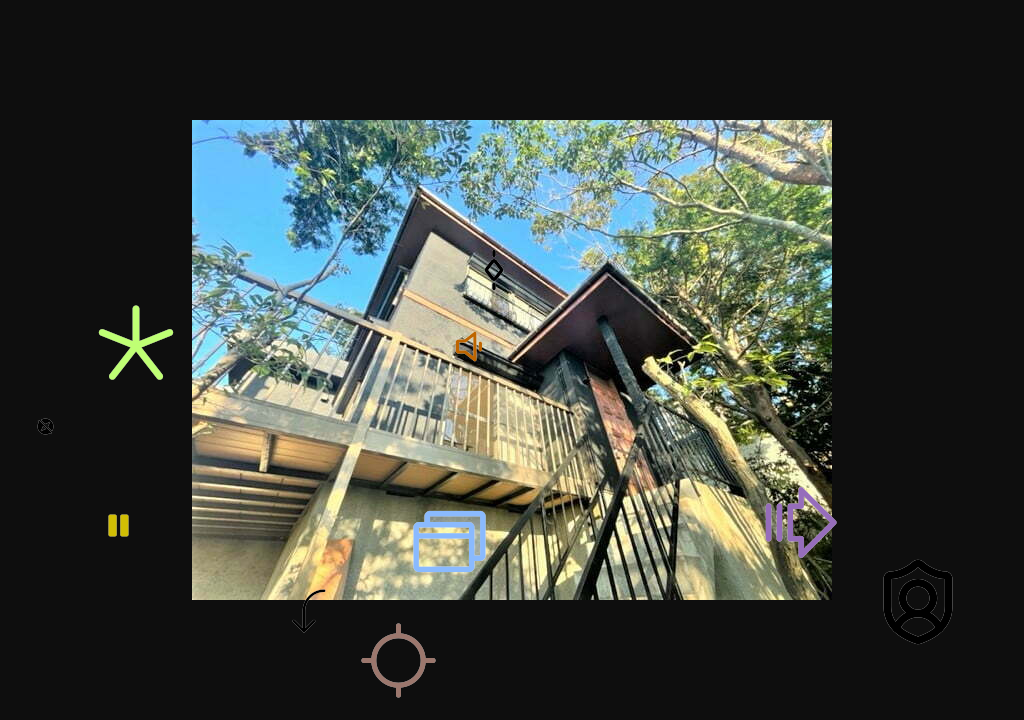 This screenshot has height=720, width=1024. Describe the element at coordinates (470, 346) in the screenshot. I see `volume set to low` at that location.